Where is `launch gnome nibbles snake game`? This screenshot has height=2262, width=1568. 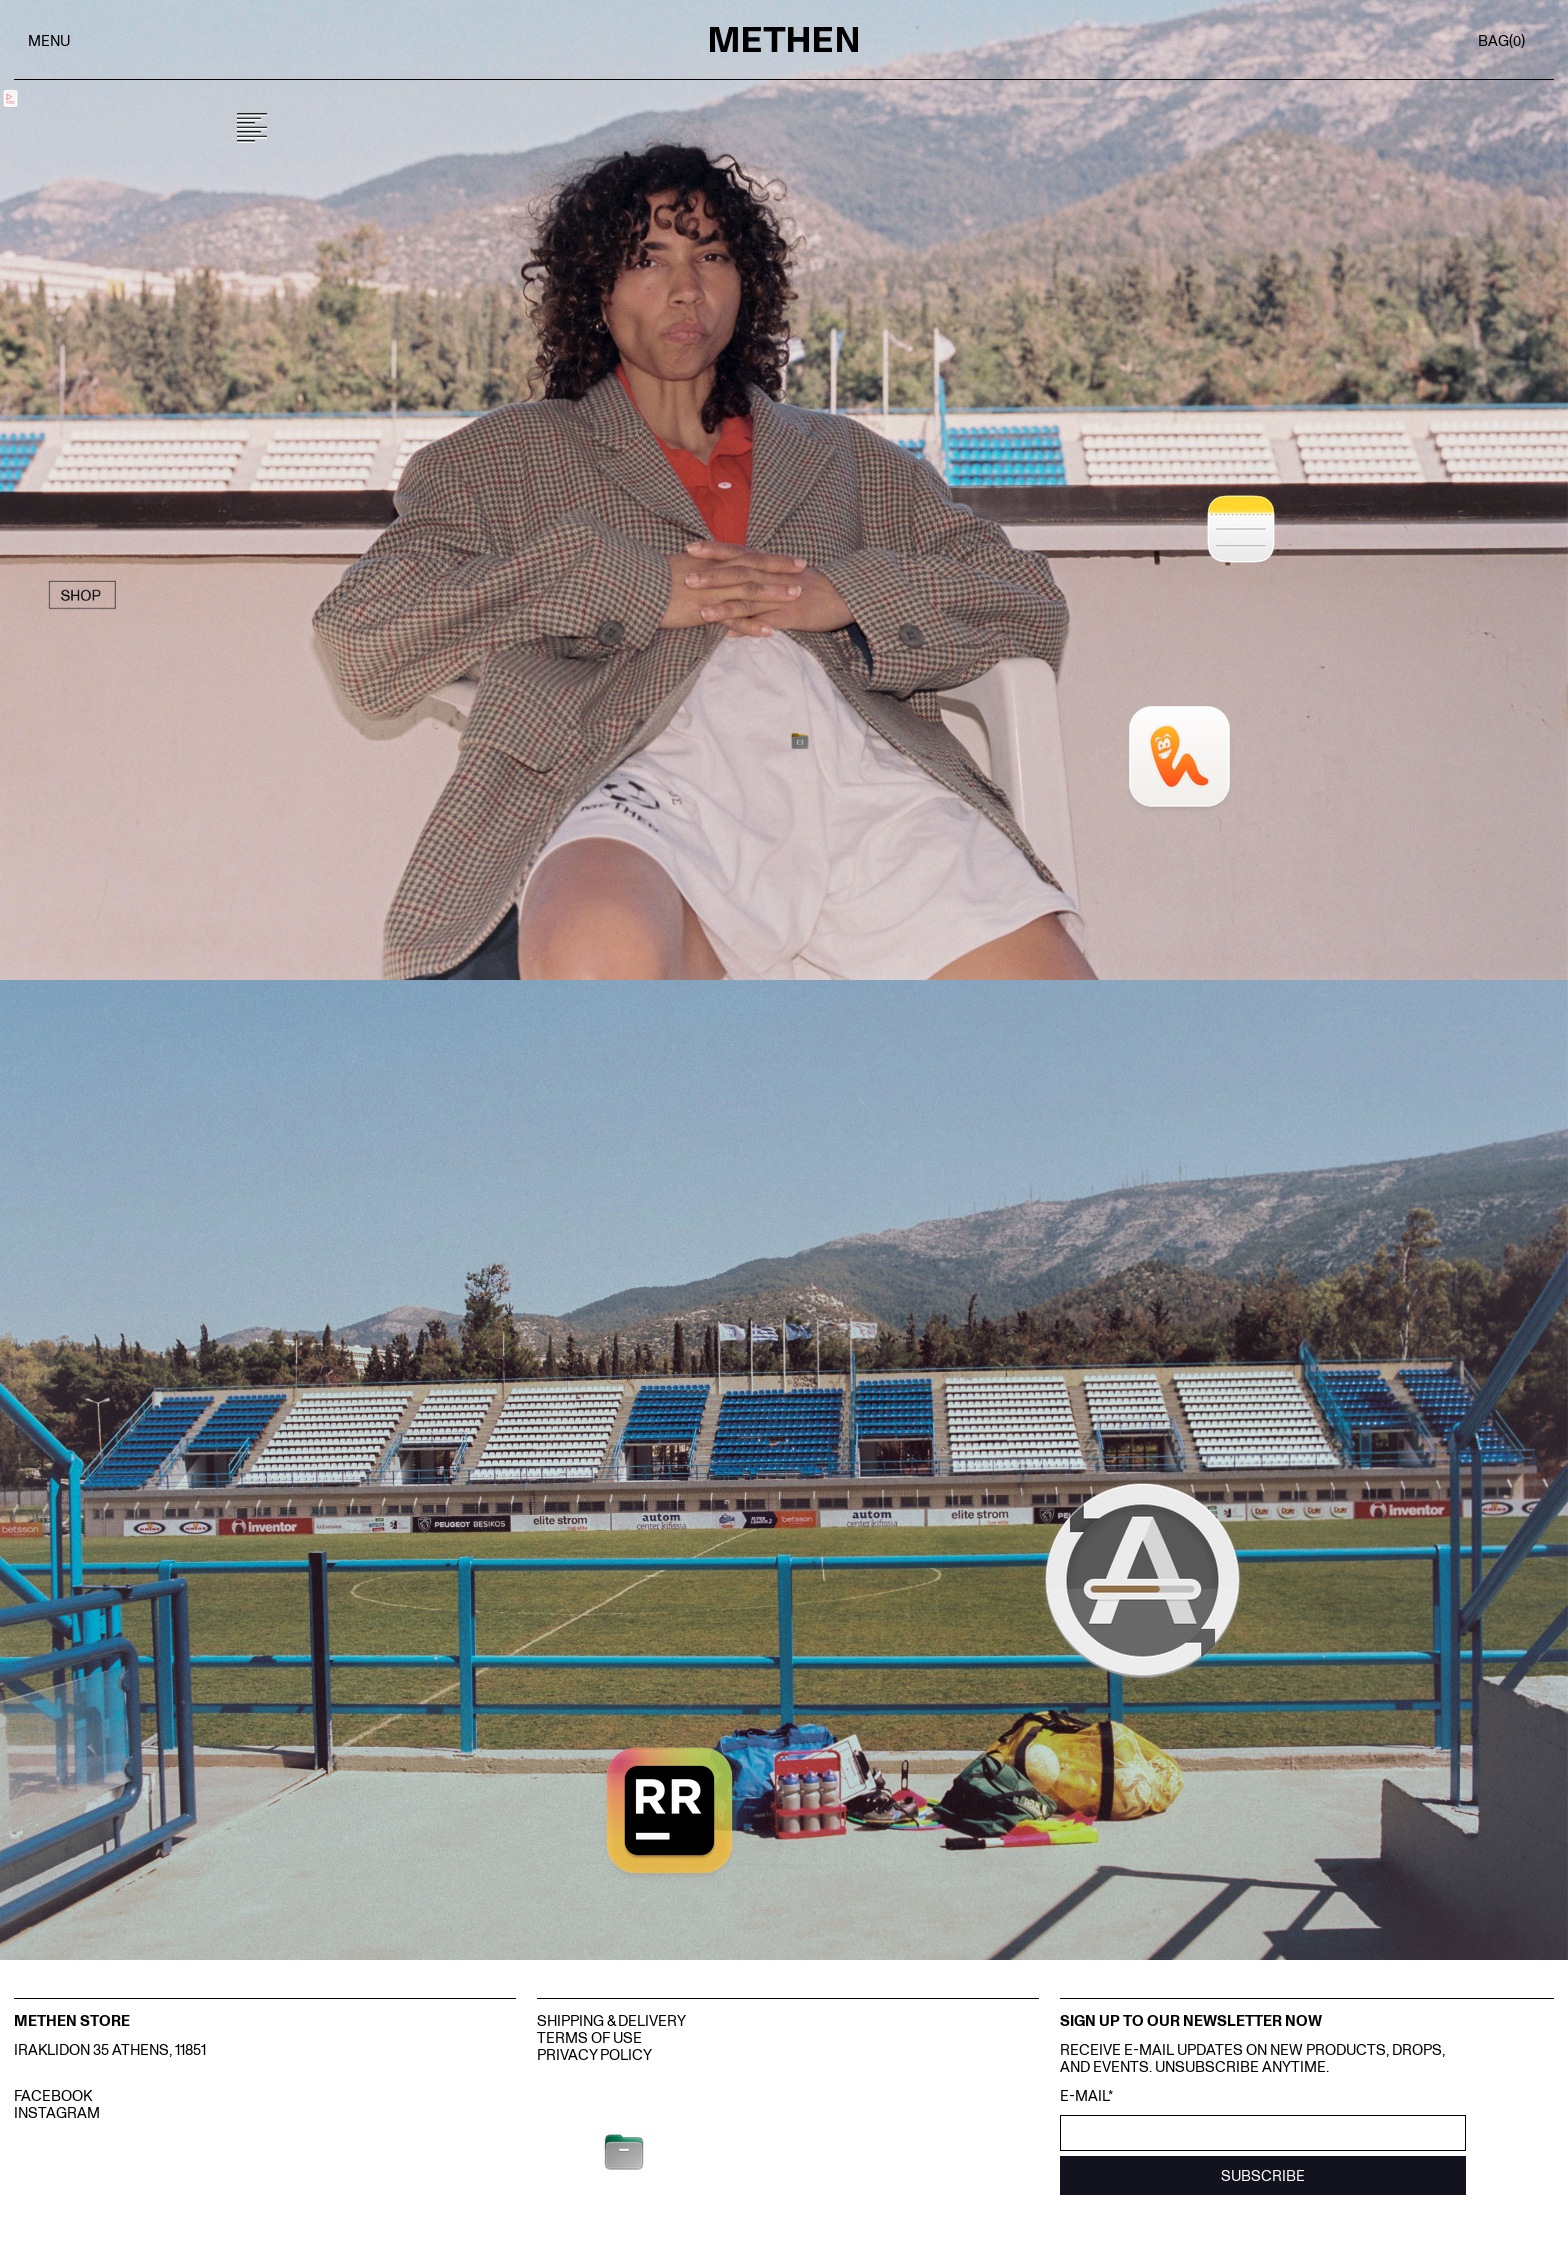
launch gnome nibbles snake game is located at coordinates (1179, 756).